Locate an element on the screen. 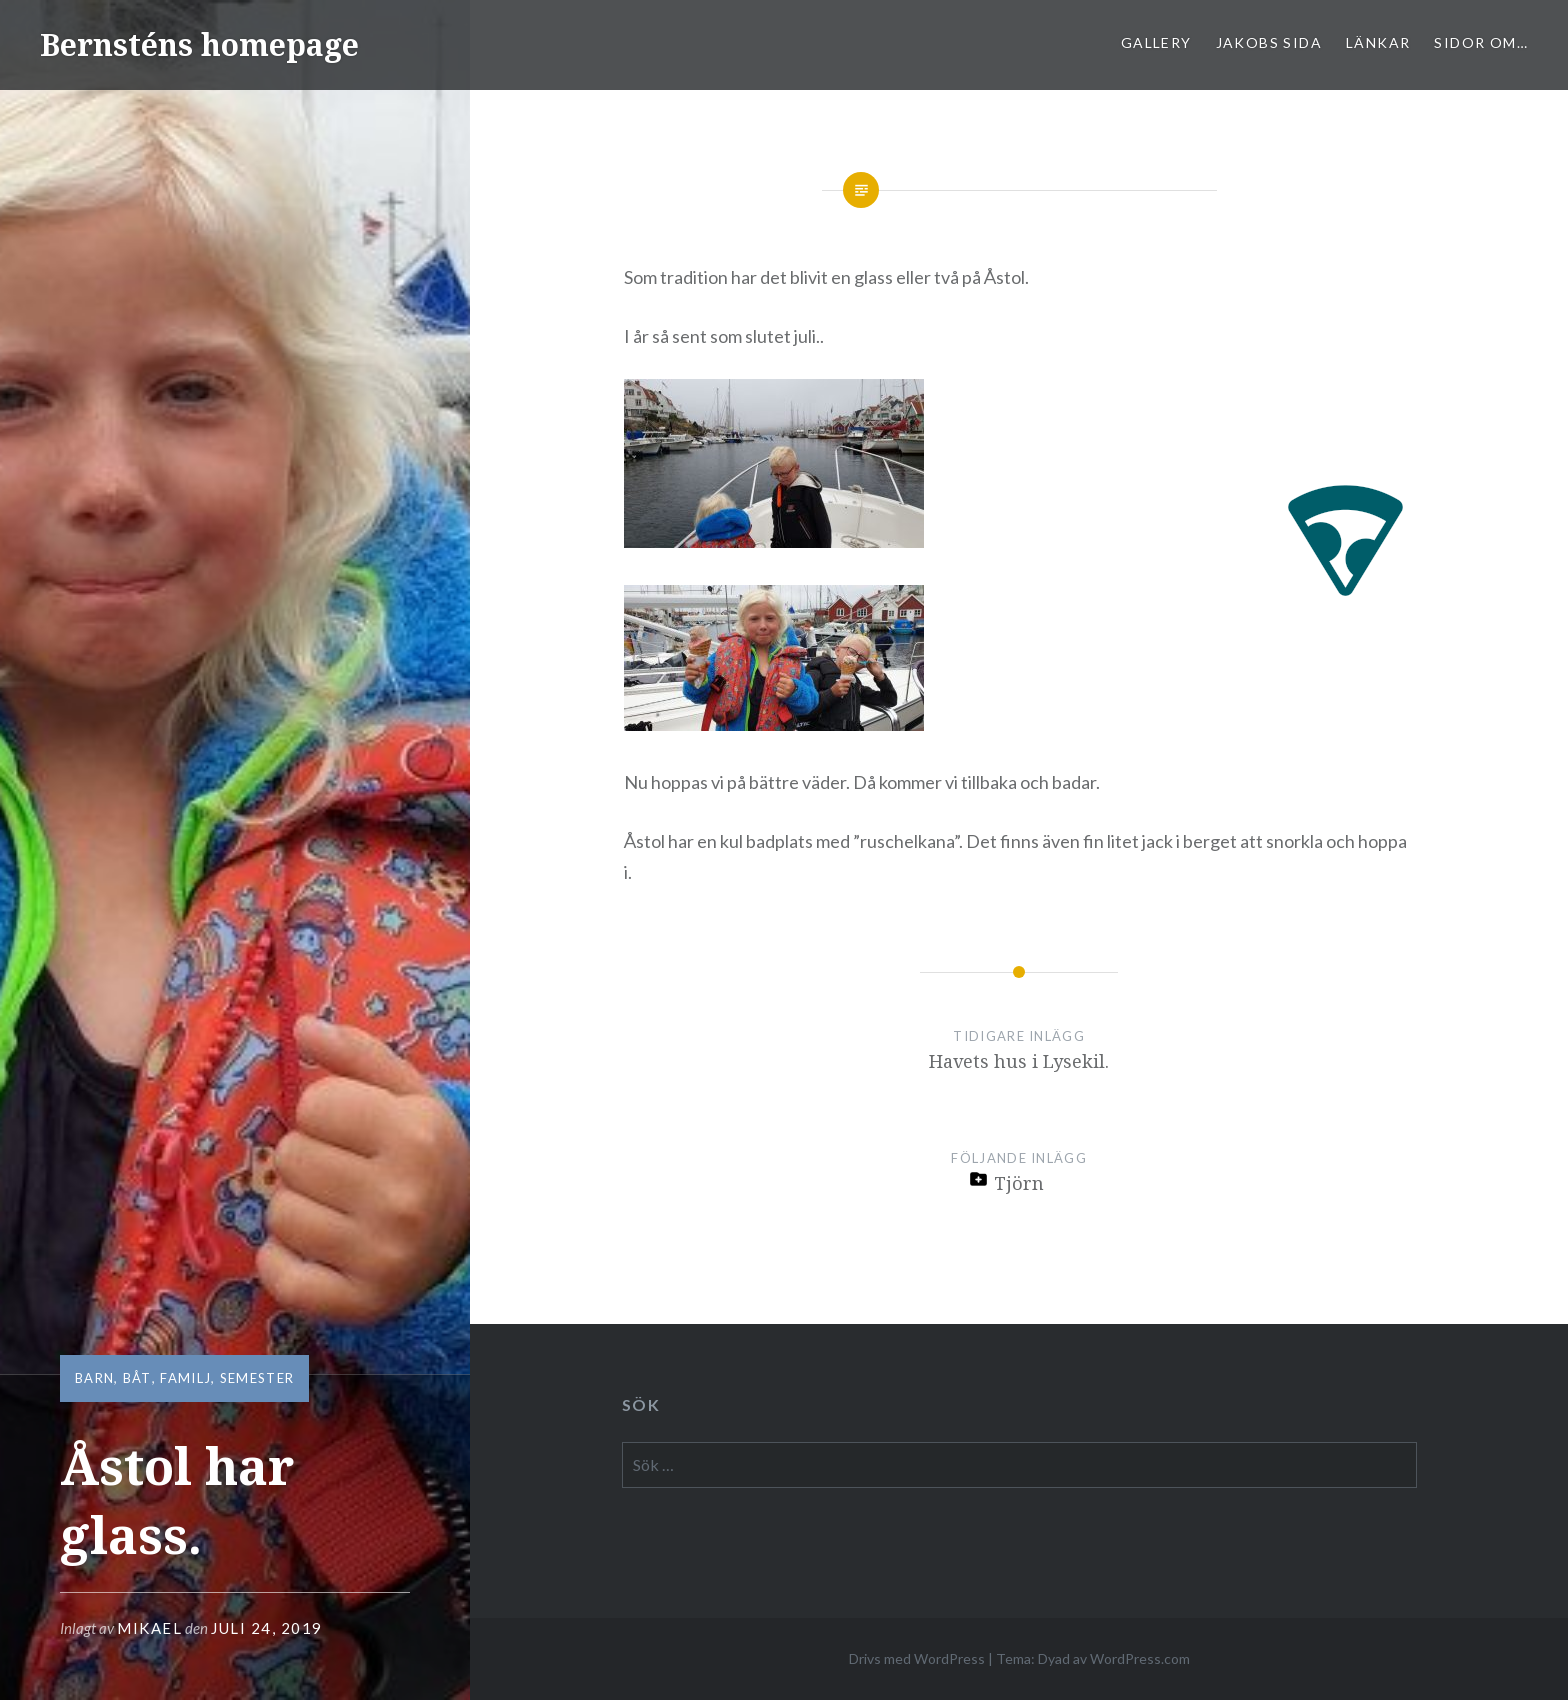  order food or pizza delivery is located at coordinates (1345, 538).